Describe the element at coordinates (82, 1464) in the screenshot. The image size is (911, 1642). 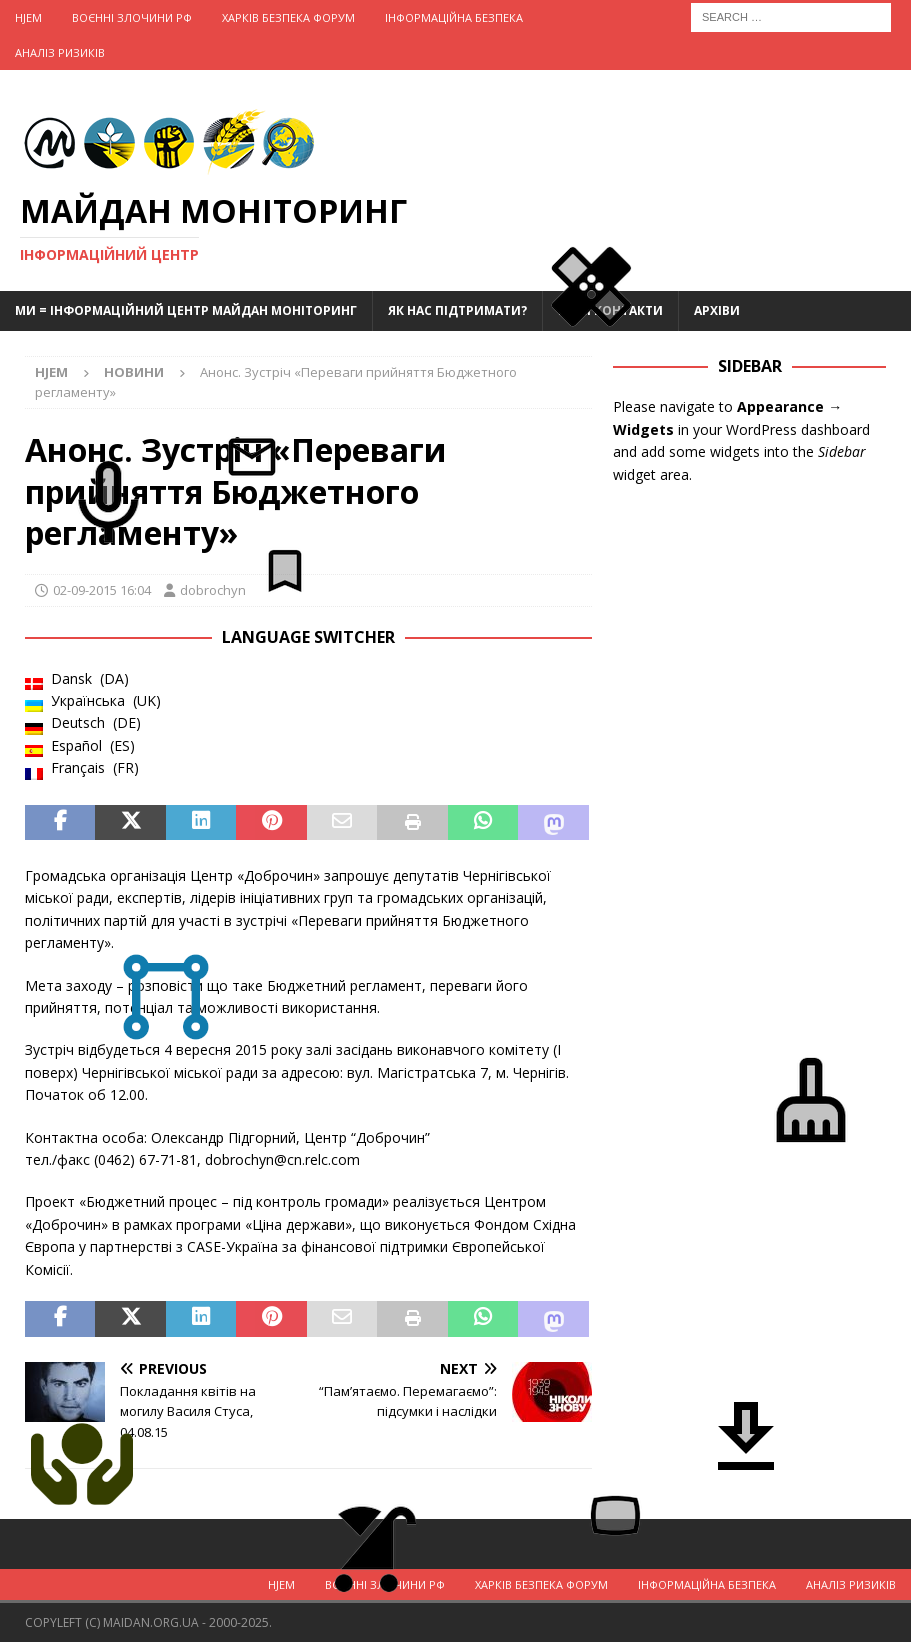
I see `access community support or care services` at that location.